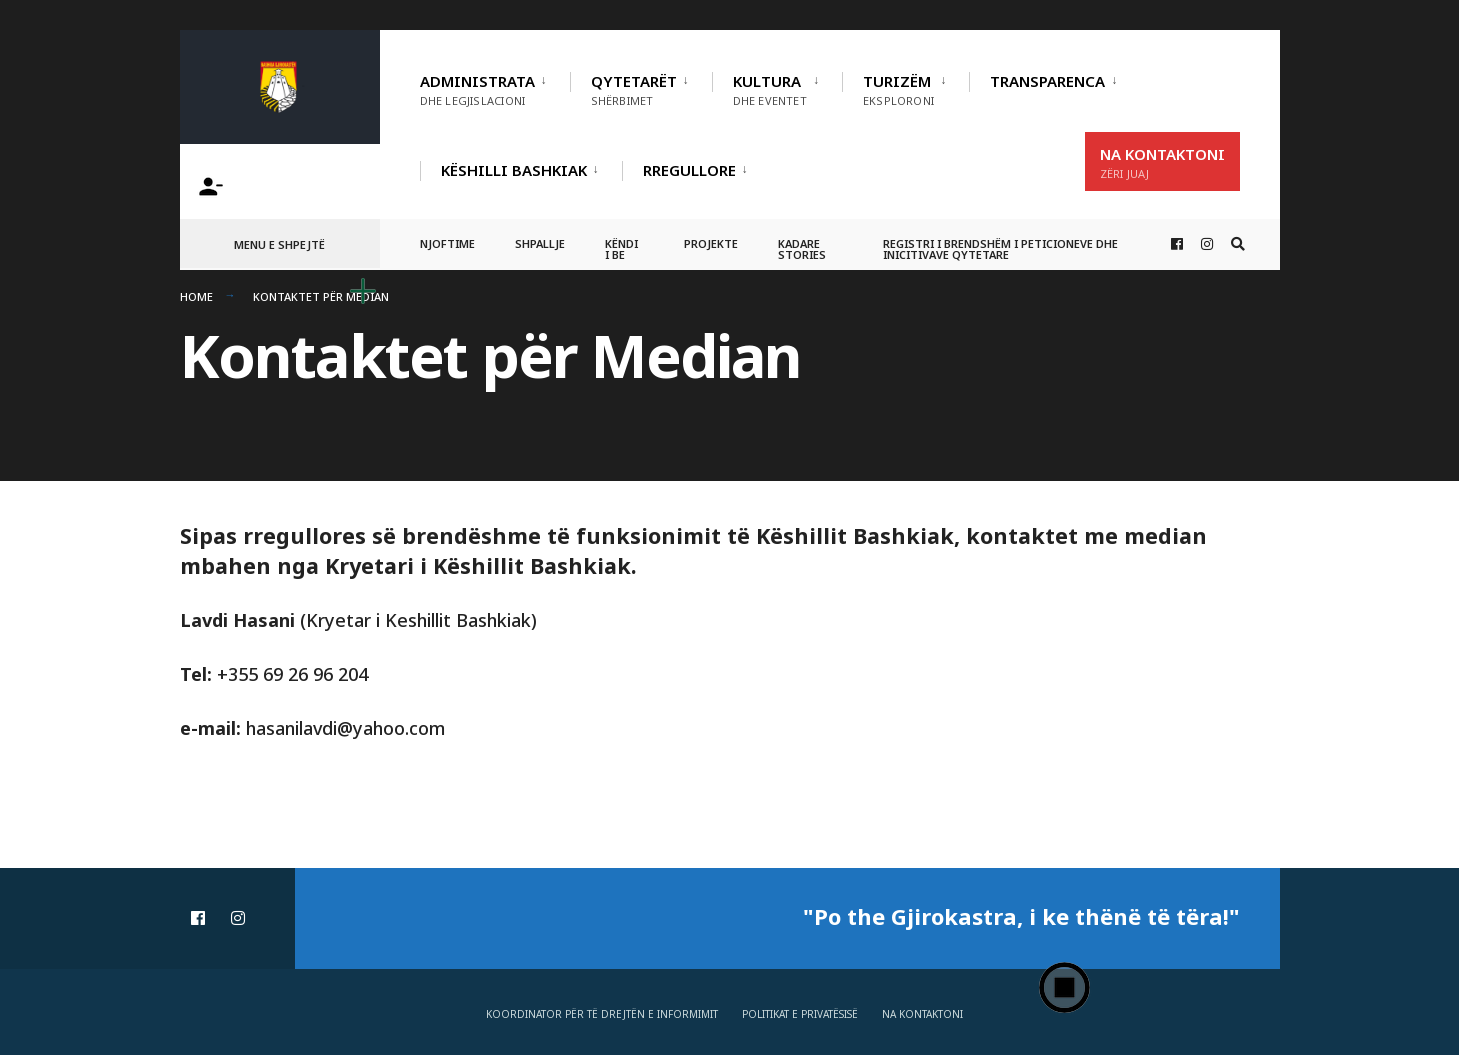 The width and height of the screenshot is (1459, 1055). What do you see at coordinates (210, 186) in the screenshot?
I see `remove a contact or friend` at bounding box center [210, 186].